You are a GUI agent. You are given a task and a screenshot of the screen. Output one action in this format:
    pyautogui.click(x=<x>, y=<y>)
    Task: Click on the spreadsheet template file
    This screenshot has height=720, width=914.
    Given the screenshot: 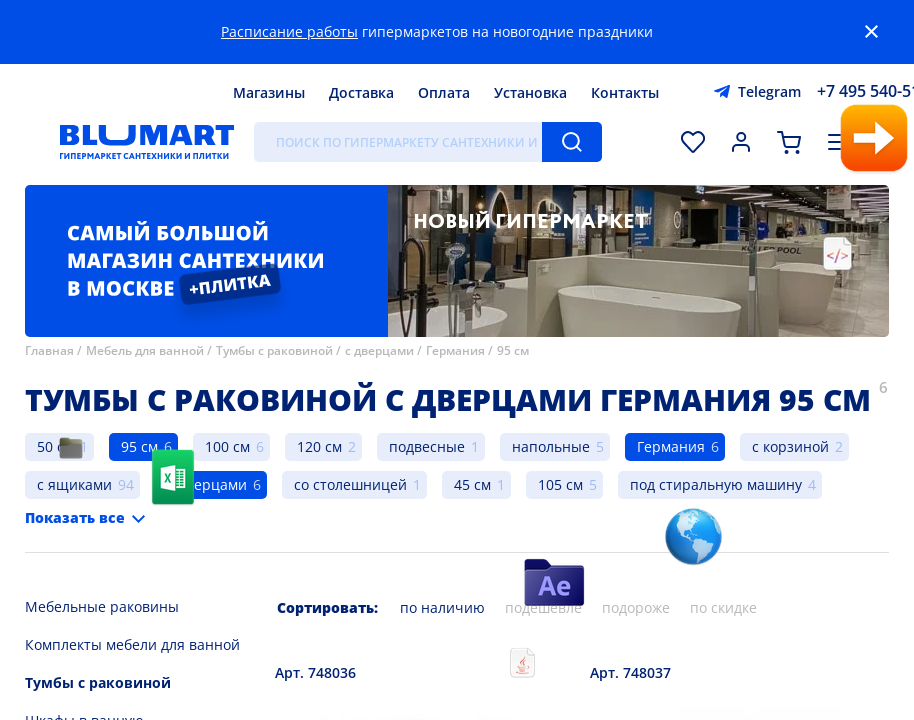 What is the action you would take?
    pyautogui.click(x=173, y=478)
    